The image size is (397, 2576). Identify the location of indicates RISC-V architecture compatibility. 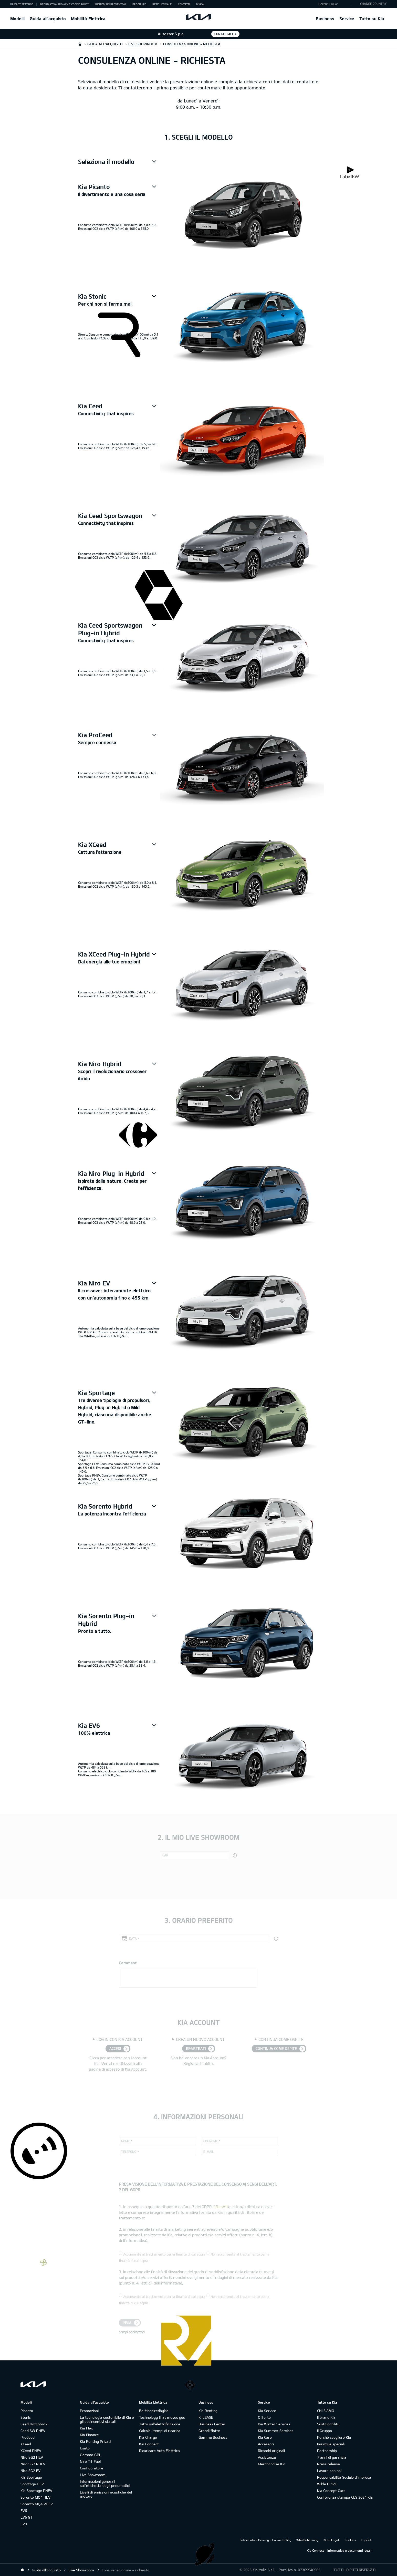
(186, 2341).